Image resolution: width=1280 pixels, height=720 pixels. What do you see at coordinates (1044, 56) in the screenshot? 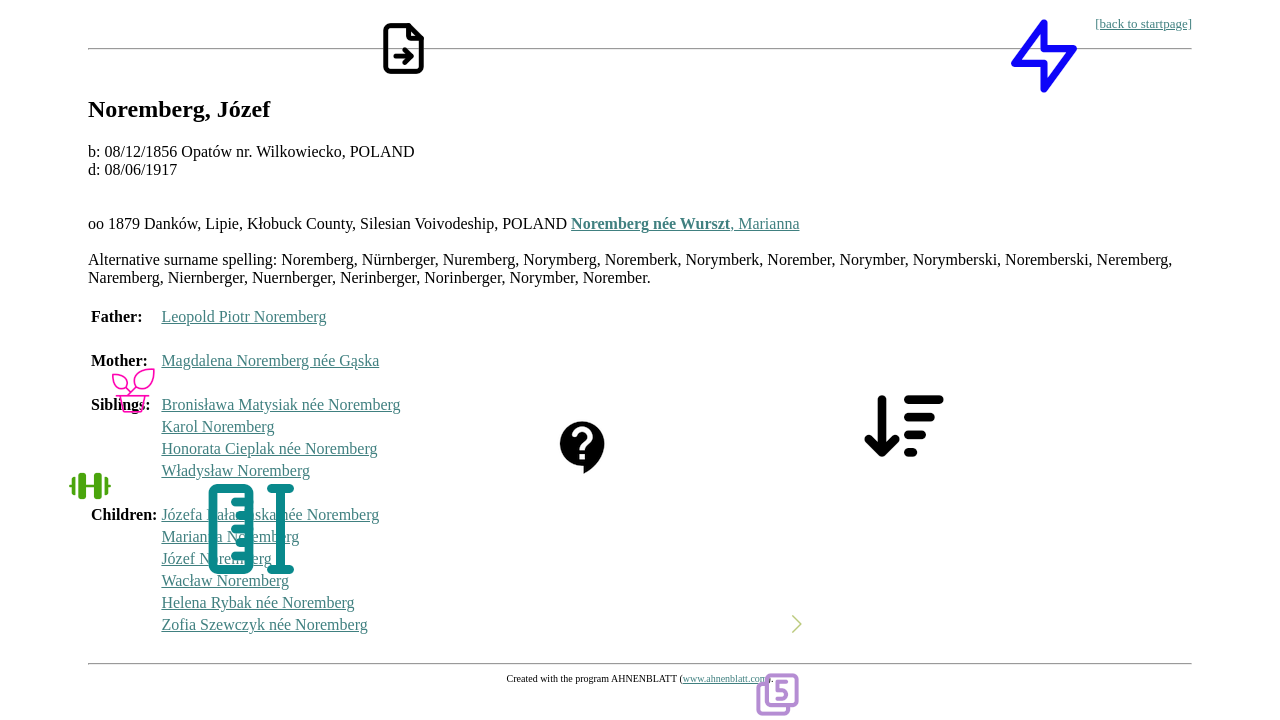
I see `supabase logo - open source database platform` at bounding box center [1044, 56].